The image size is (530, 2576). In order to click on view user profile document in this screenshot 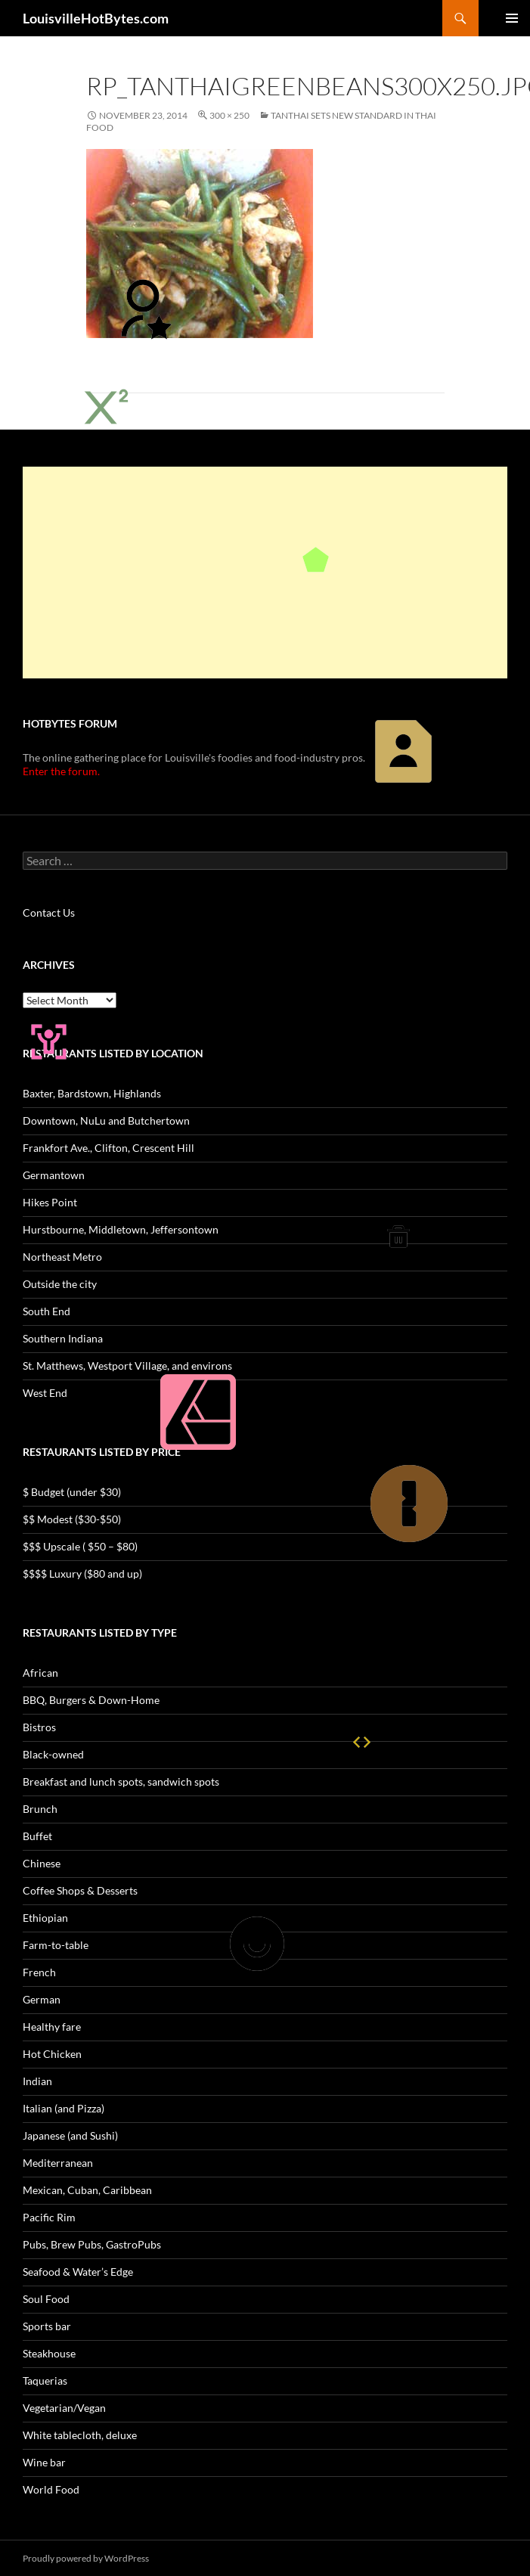, I will do `click(403, 751)`.